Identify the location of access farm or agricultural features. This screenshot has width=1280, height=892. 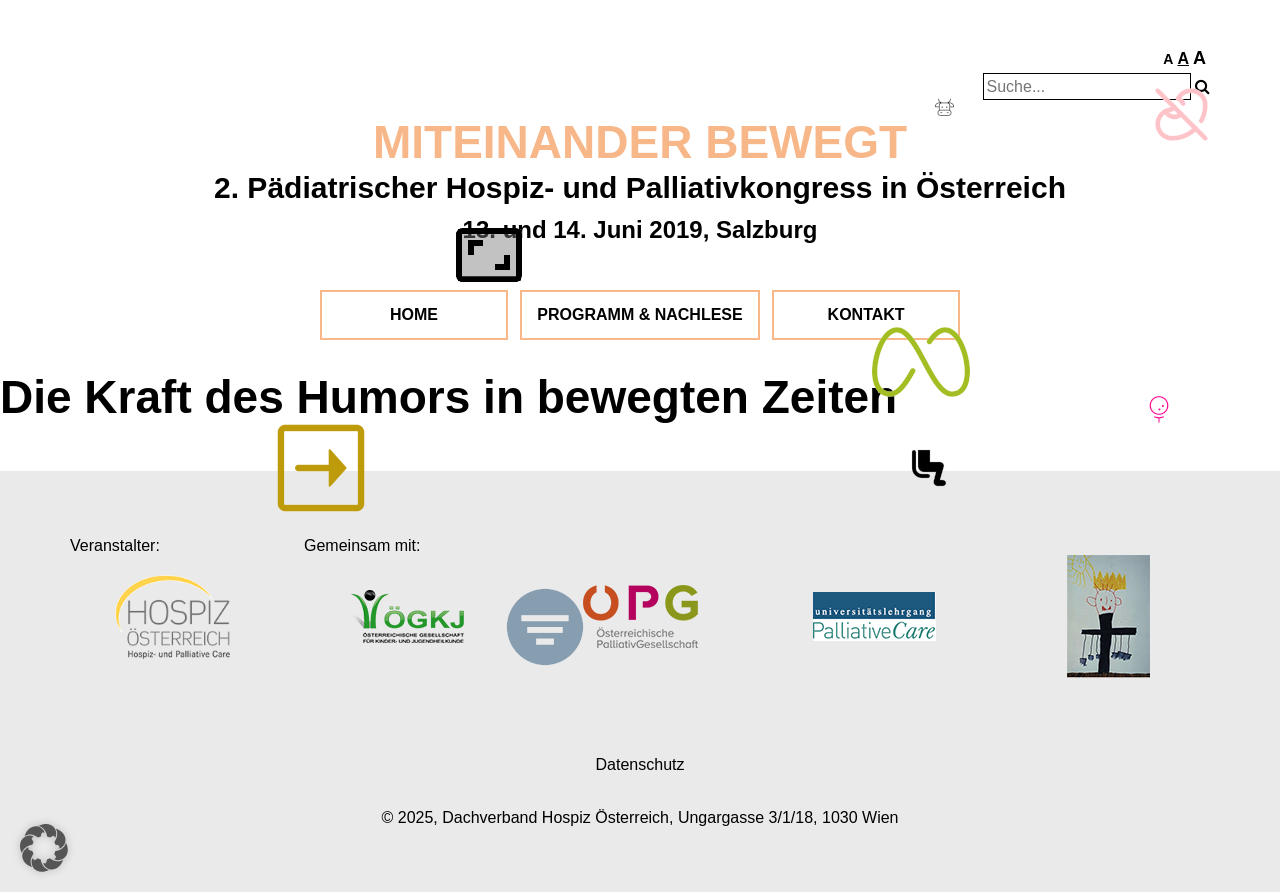
(944, 107).